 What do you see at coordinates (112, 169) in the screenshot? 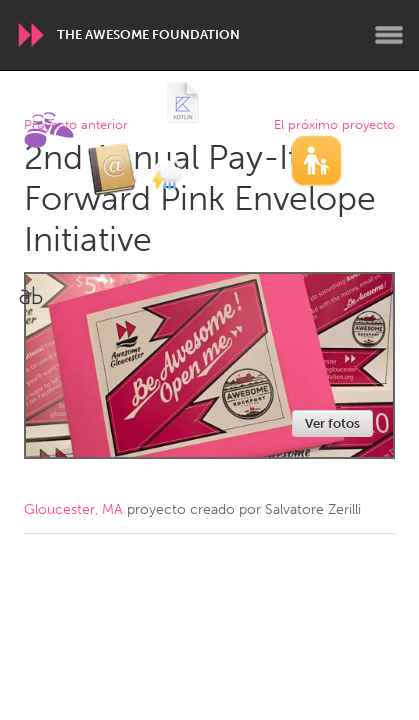
I see `open contacts or address book` at bounding box center [112, 169].